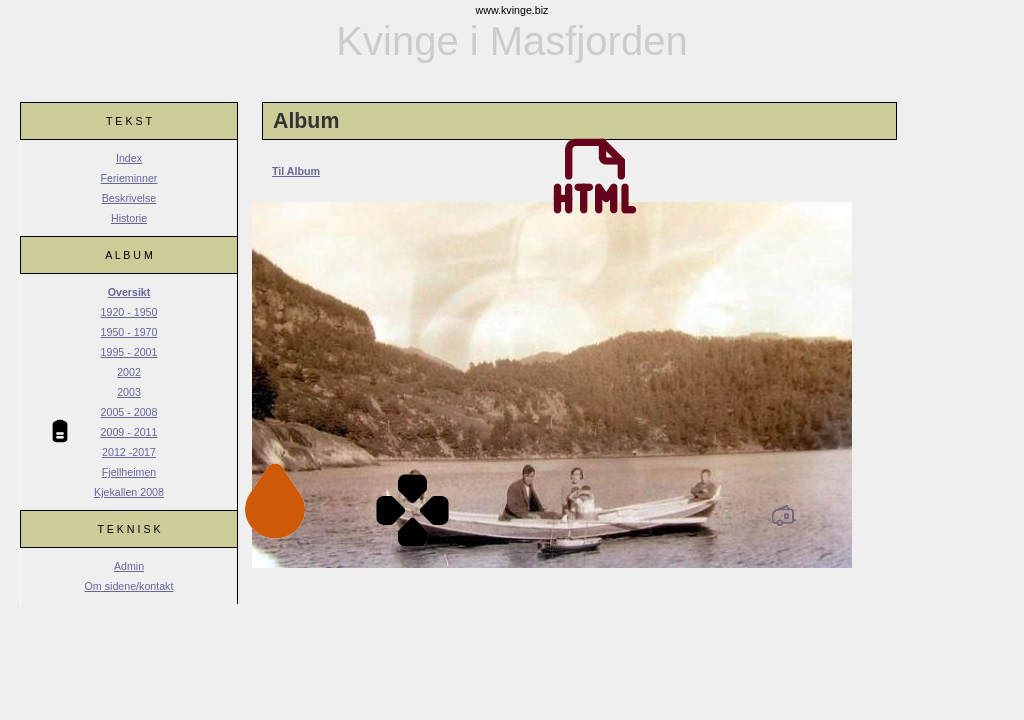  Describe the element at coordinates (412, 510) in the screenshot. I see `open gaming or game center` at that location.